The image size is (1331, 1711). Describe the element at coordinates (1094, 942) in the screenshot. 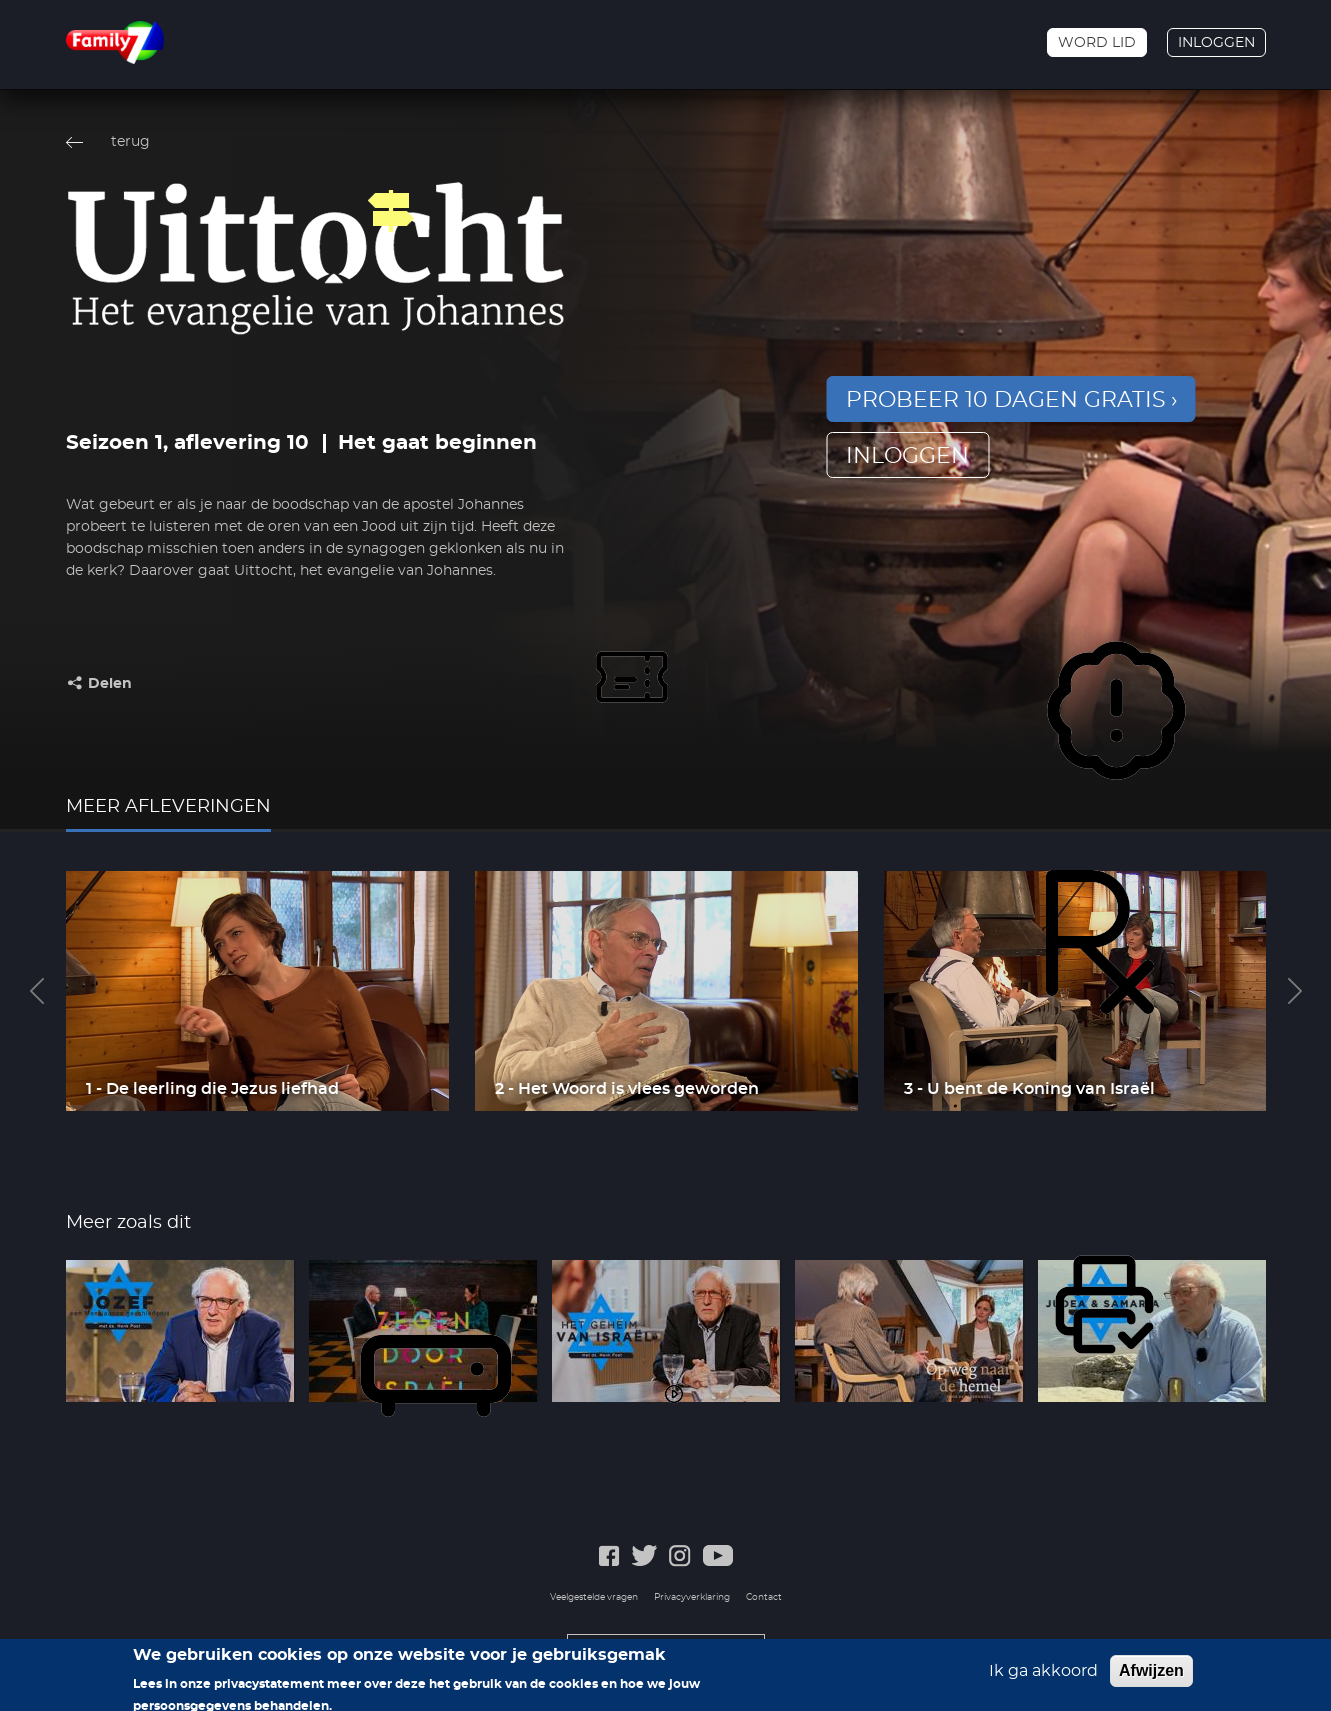

I see `view prescription details` at that location.